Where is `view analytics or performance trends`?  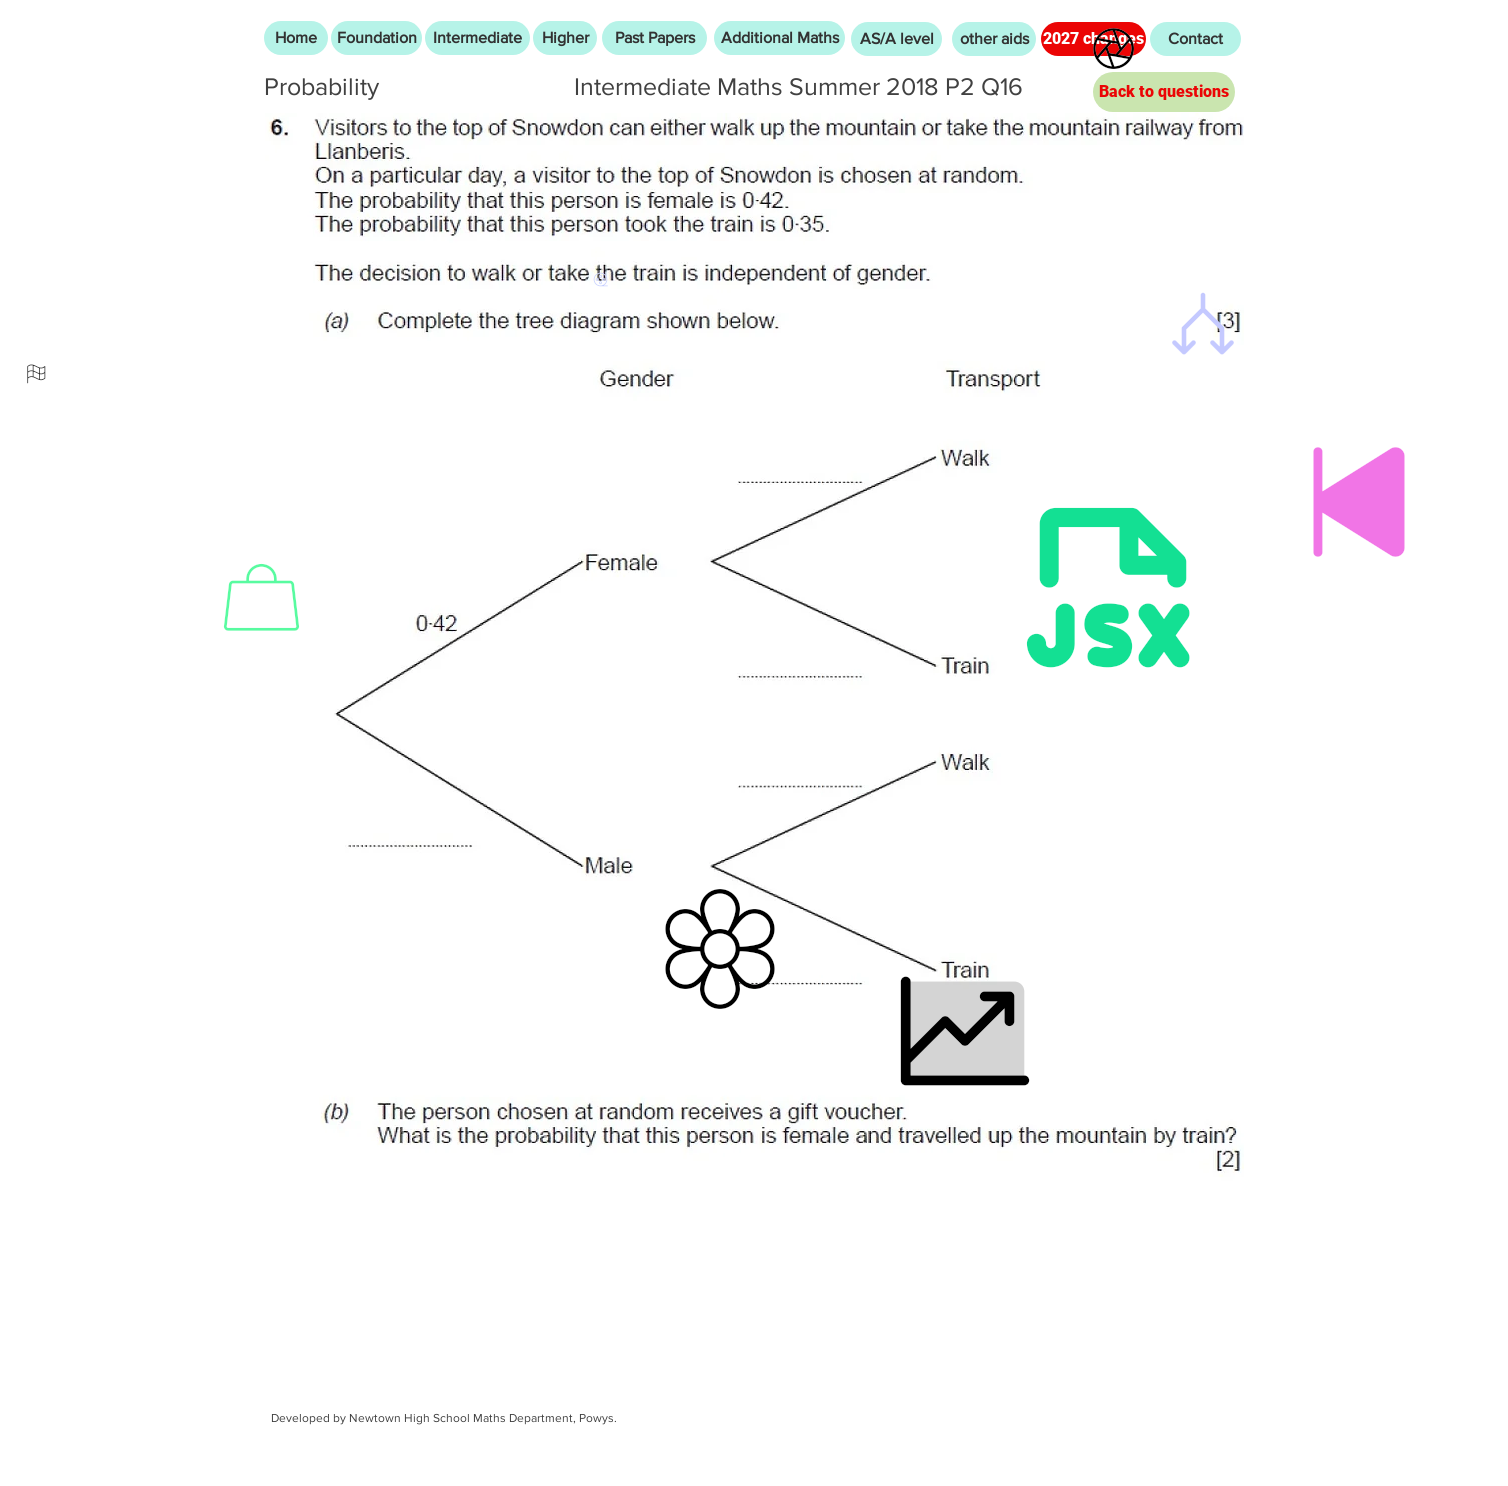
view analytics or performance trends is located at coordinates (965, 1031).